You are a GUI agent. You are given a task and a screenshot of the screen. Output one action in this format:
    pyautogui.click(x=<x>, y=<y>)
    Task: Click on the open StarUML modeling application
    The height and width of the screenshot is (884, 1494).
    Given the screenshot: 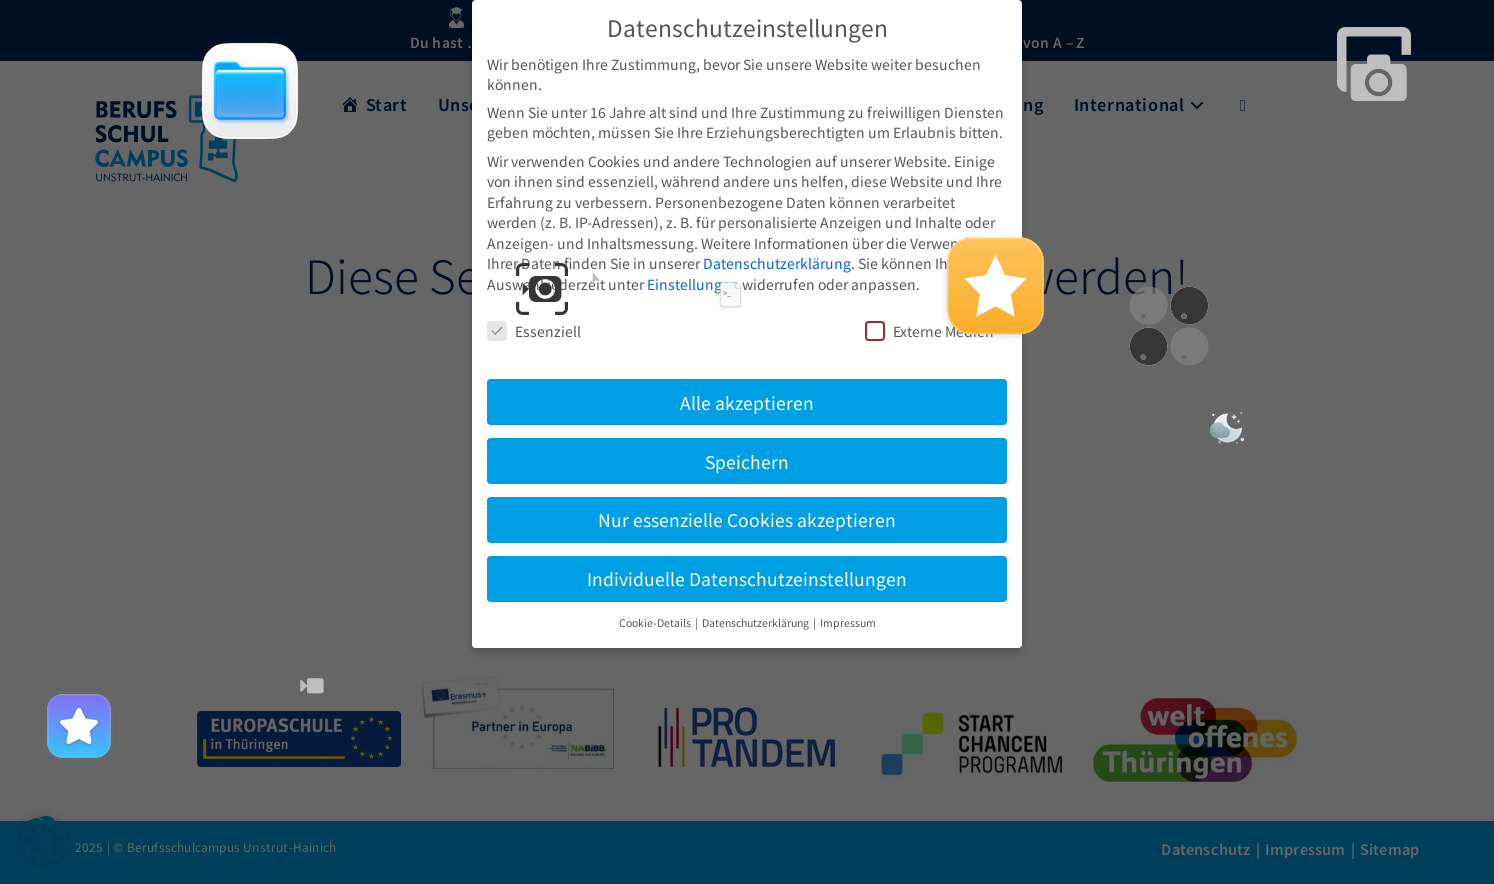 What is the action you would take?
    pyautogui.click(x=79, y=726)
    